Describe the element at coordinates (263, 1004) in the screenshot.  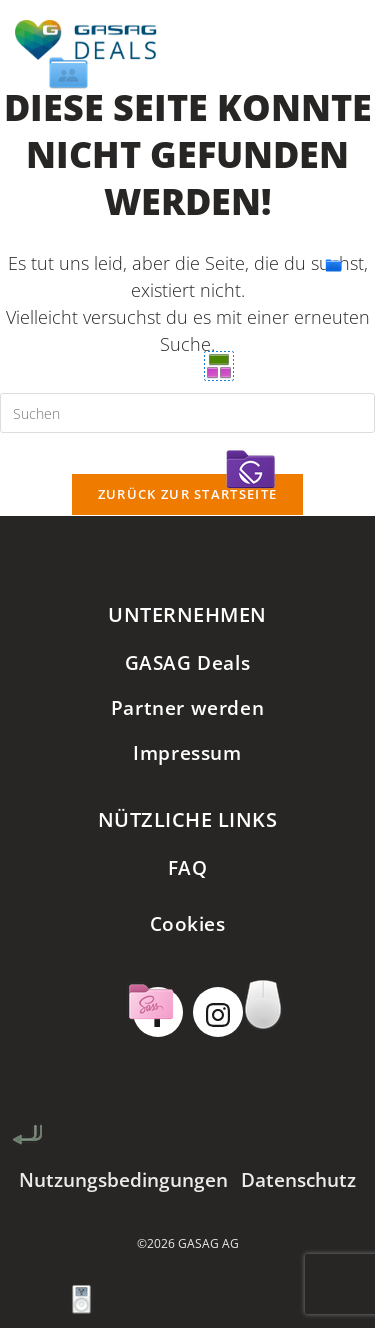
I see `mouse input device settings` at that location.